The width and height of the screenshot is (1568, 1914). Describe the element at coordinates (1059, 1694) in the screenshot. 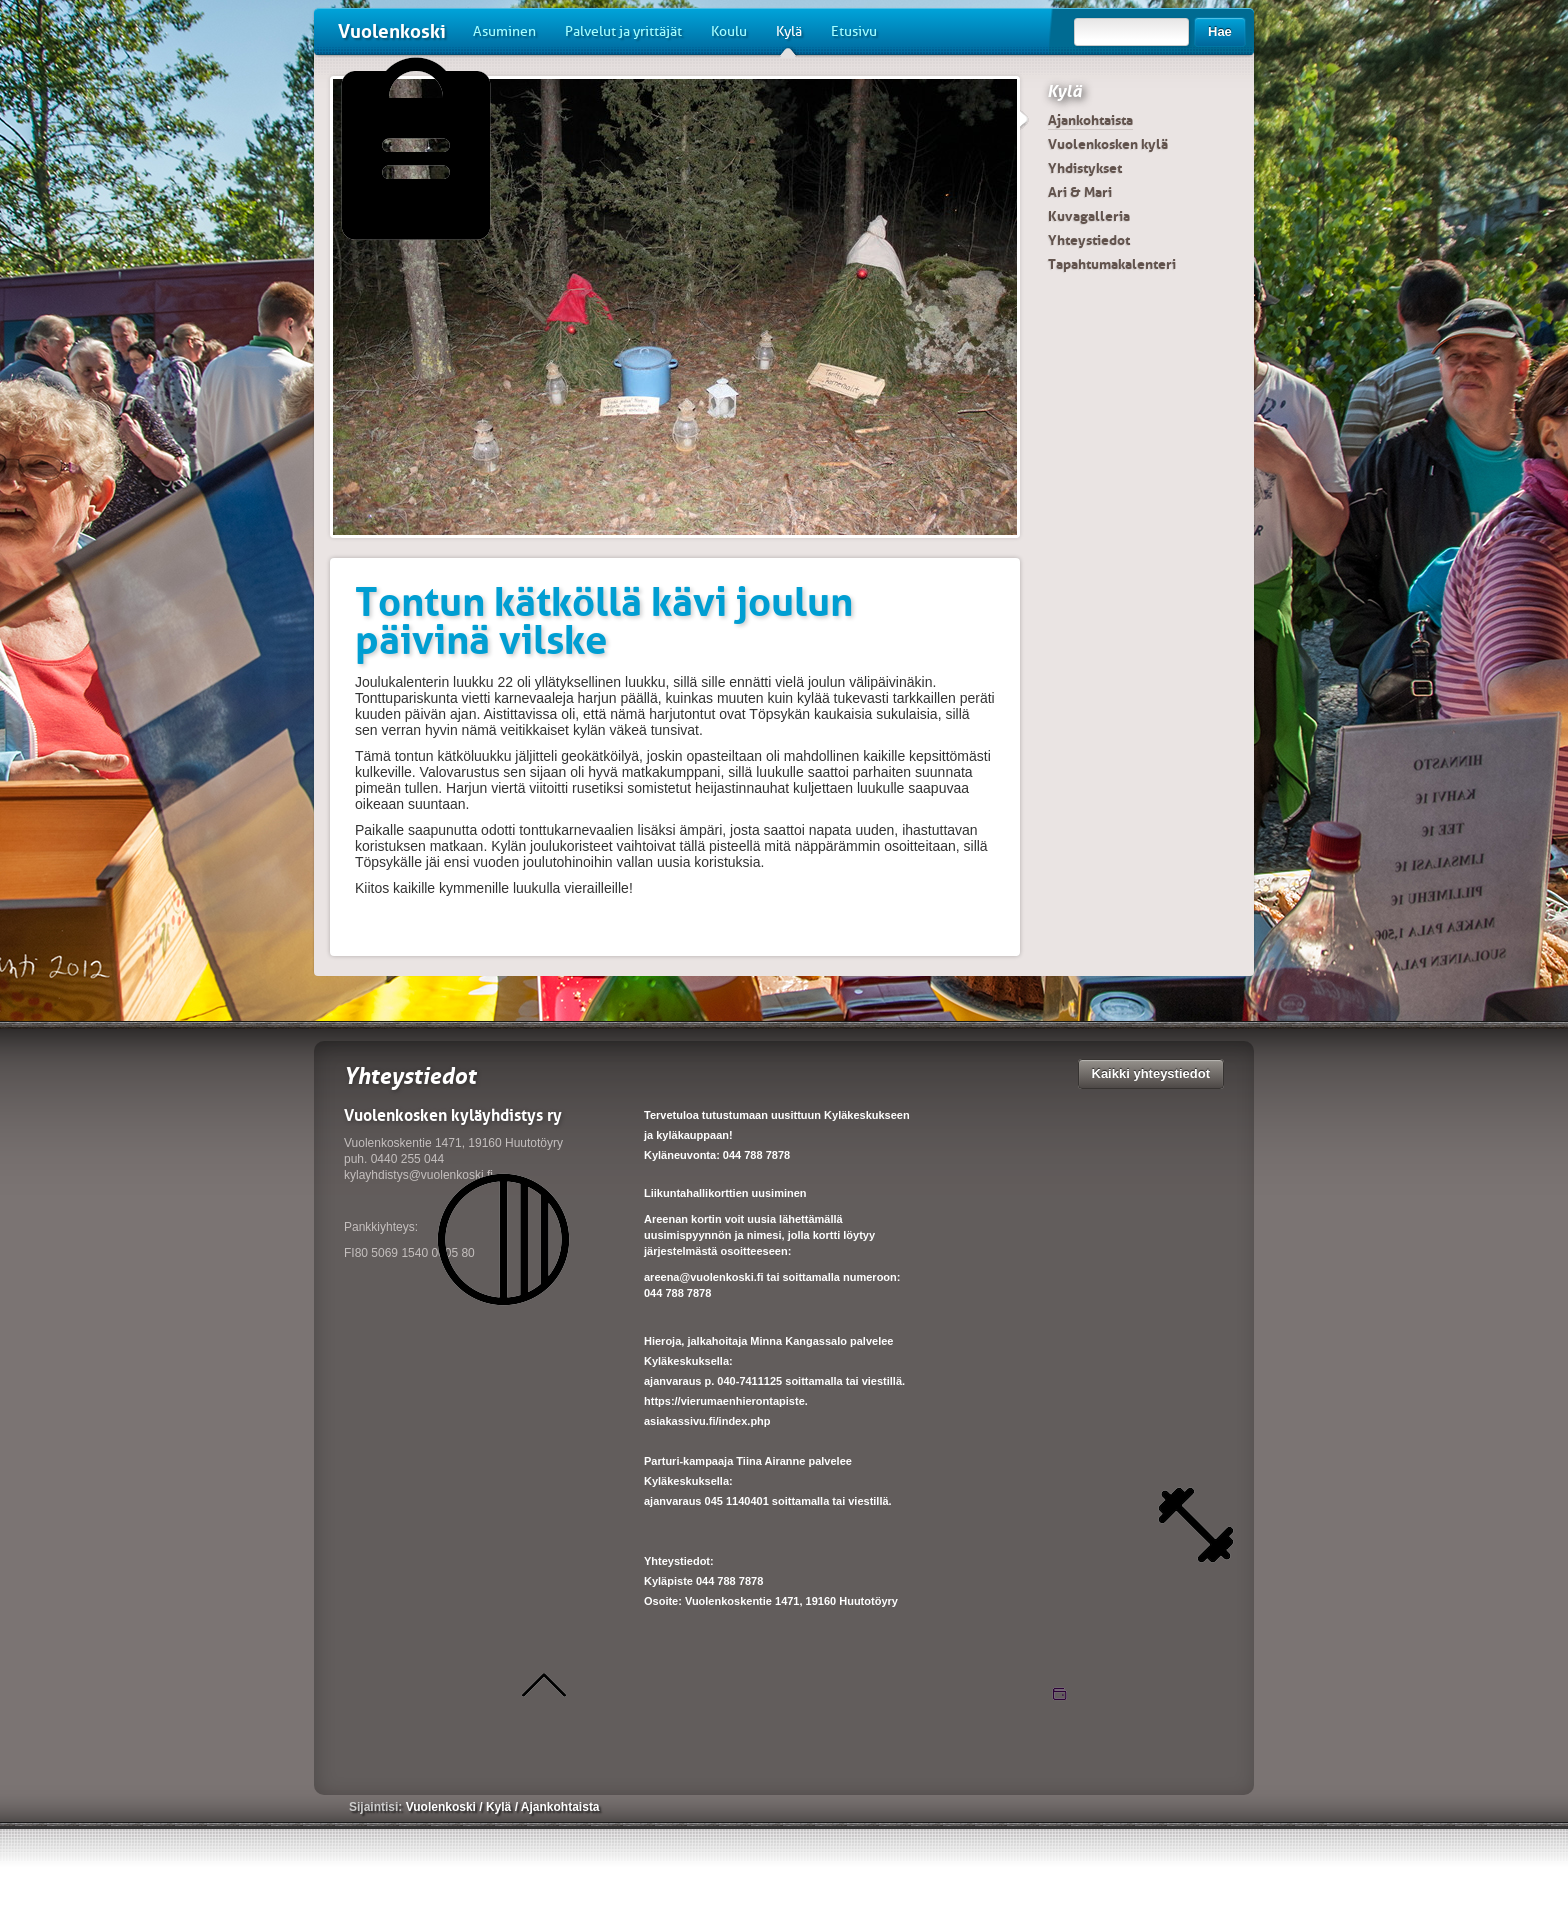

I see `access your wallet or payment methods` at that location.